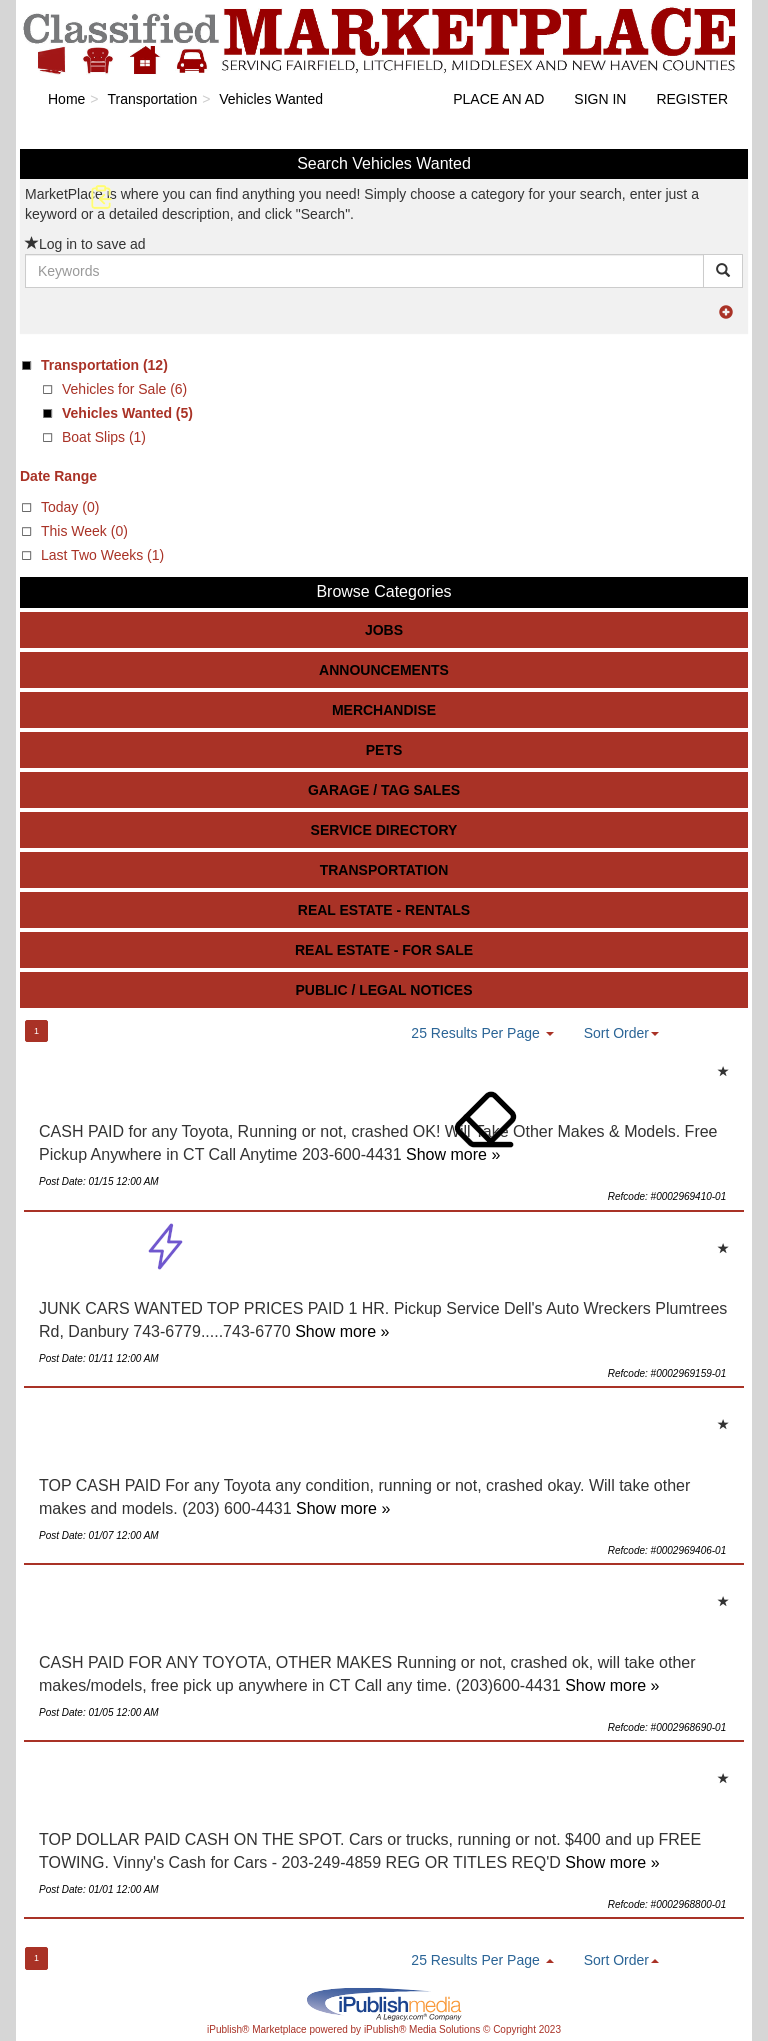  Describe the element at coordinates (101, 197) in the screenshot. I see `paste content from clipboard` at that location.